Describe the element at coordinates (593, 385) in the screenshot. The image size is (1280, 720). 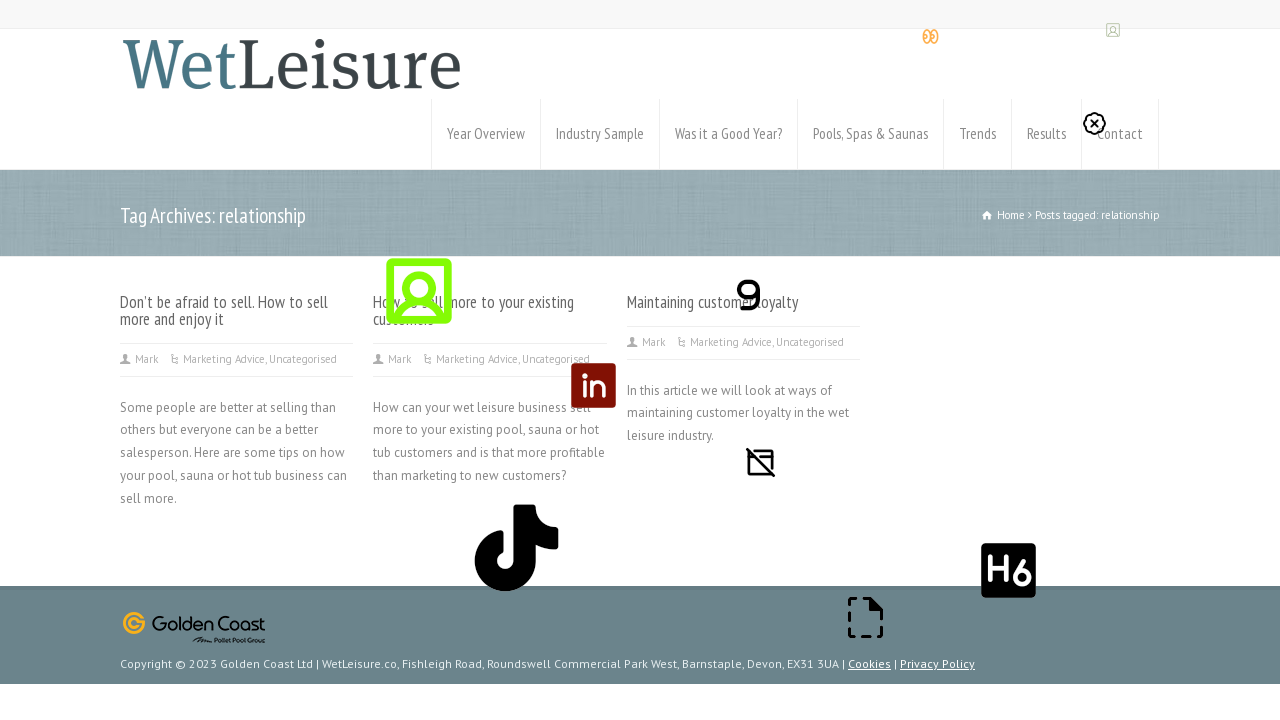
I see `open LinkedIn profile or app` at that location.